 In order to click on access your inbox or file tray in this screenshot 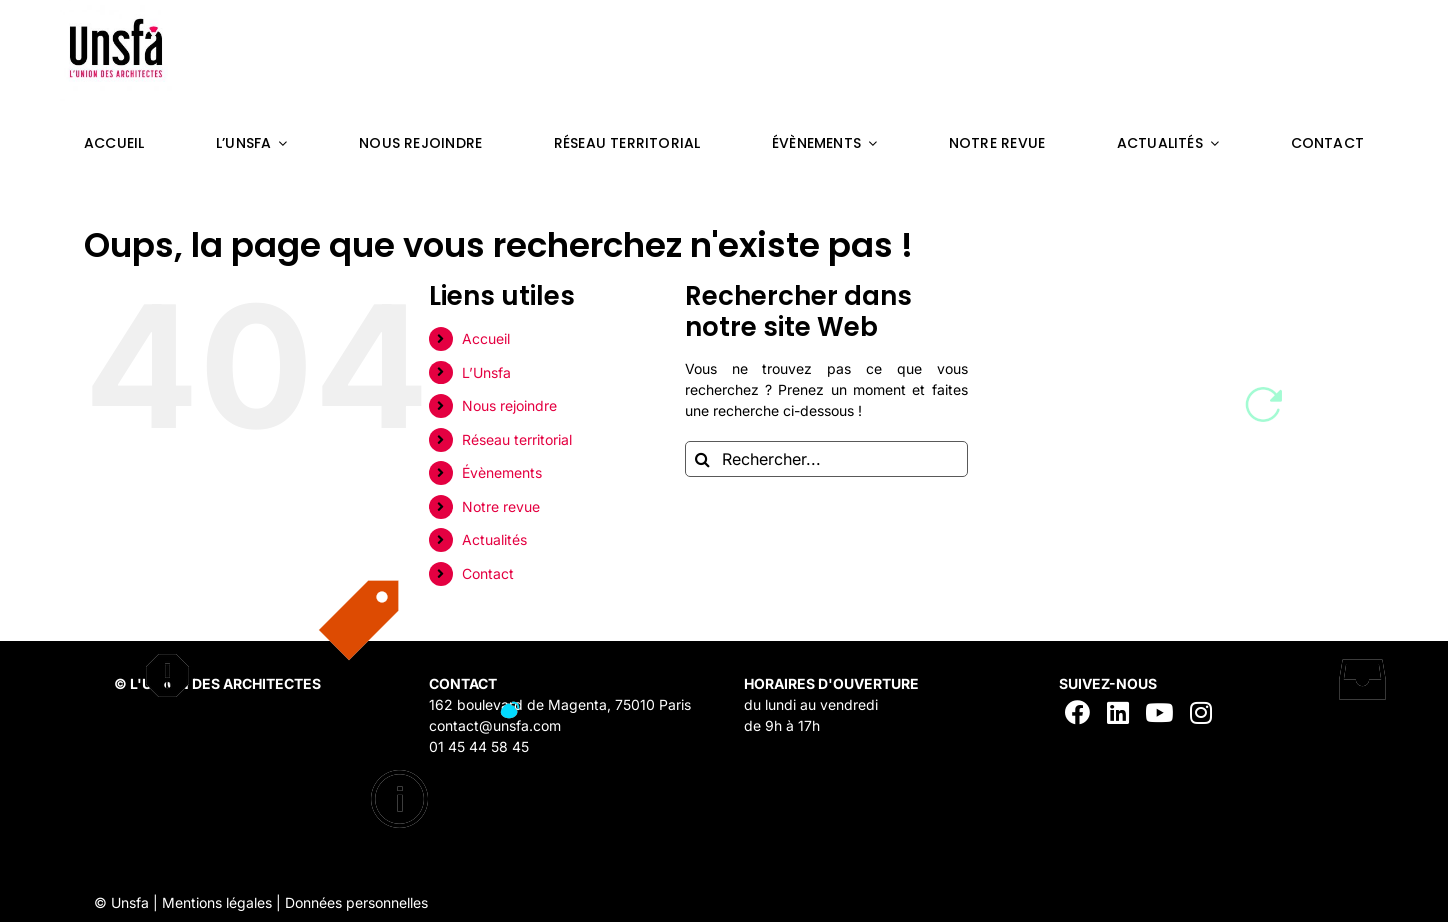, I will do `click(1362, 679)`.